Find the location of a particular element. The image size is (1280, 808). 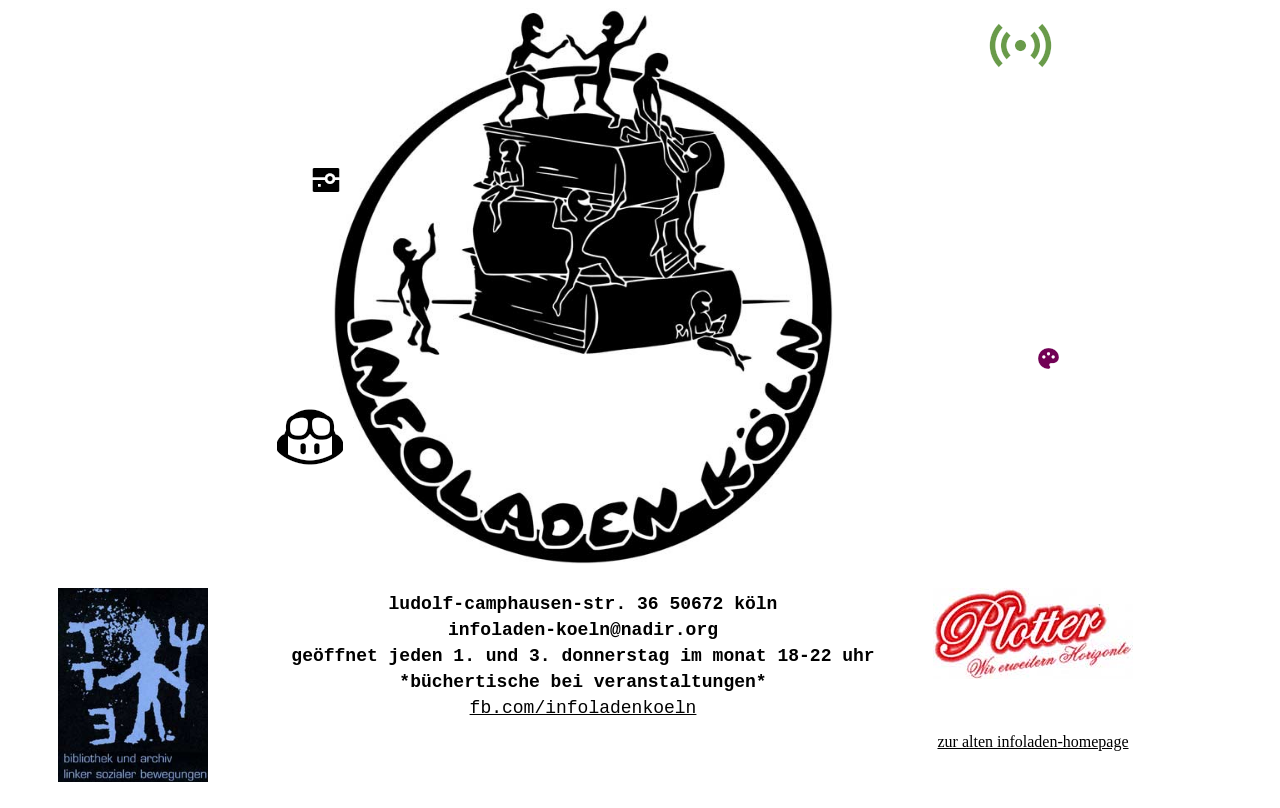

connect to a projector or external display is located at coordinates (326, 180).